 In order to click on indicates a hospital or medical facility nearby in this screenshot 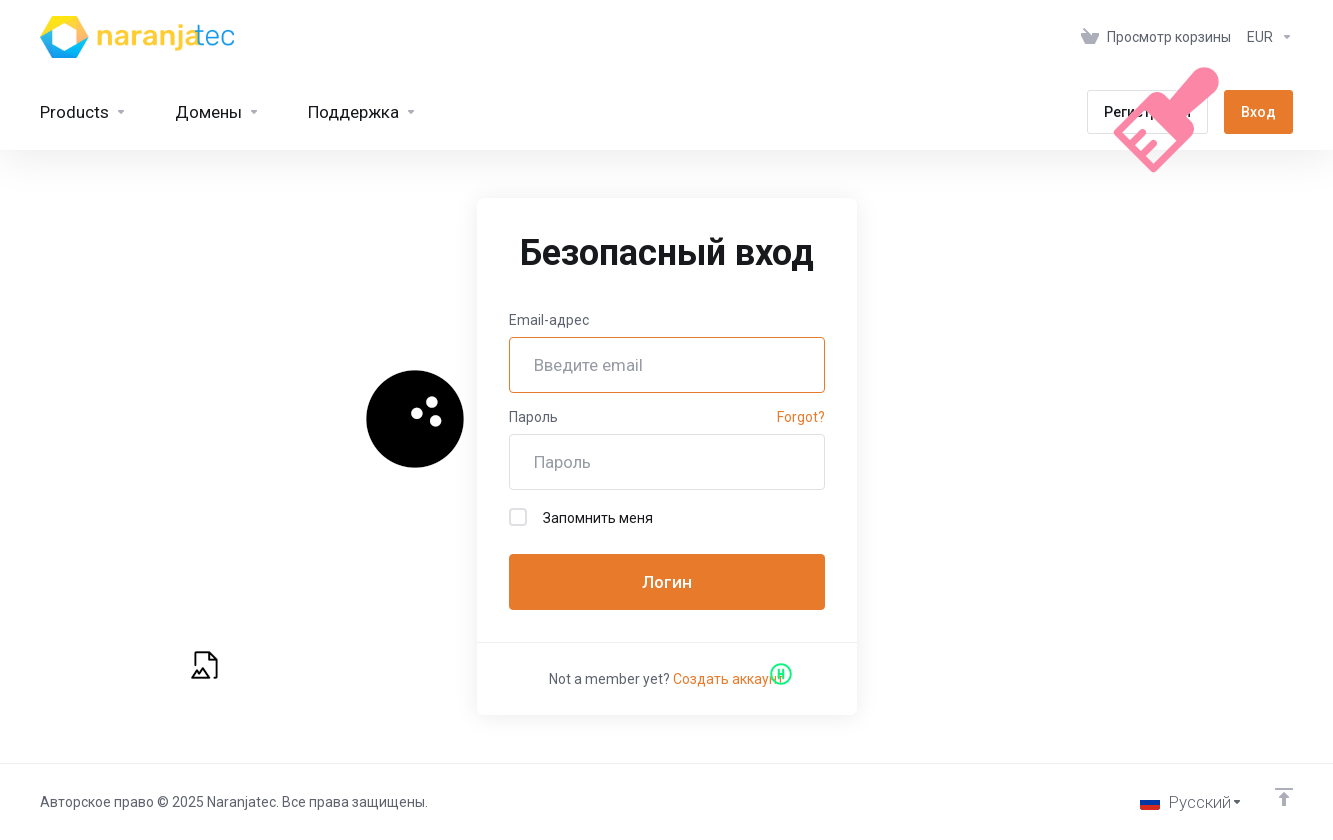, I will do `click(781, 674)`.